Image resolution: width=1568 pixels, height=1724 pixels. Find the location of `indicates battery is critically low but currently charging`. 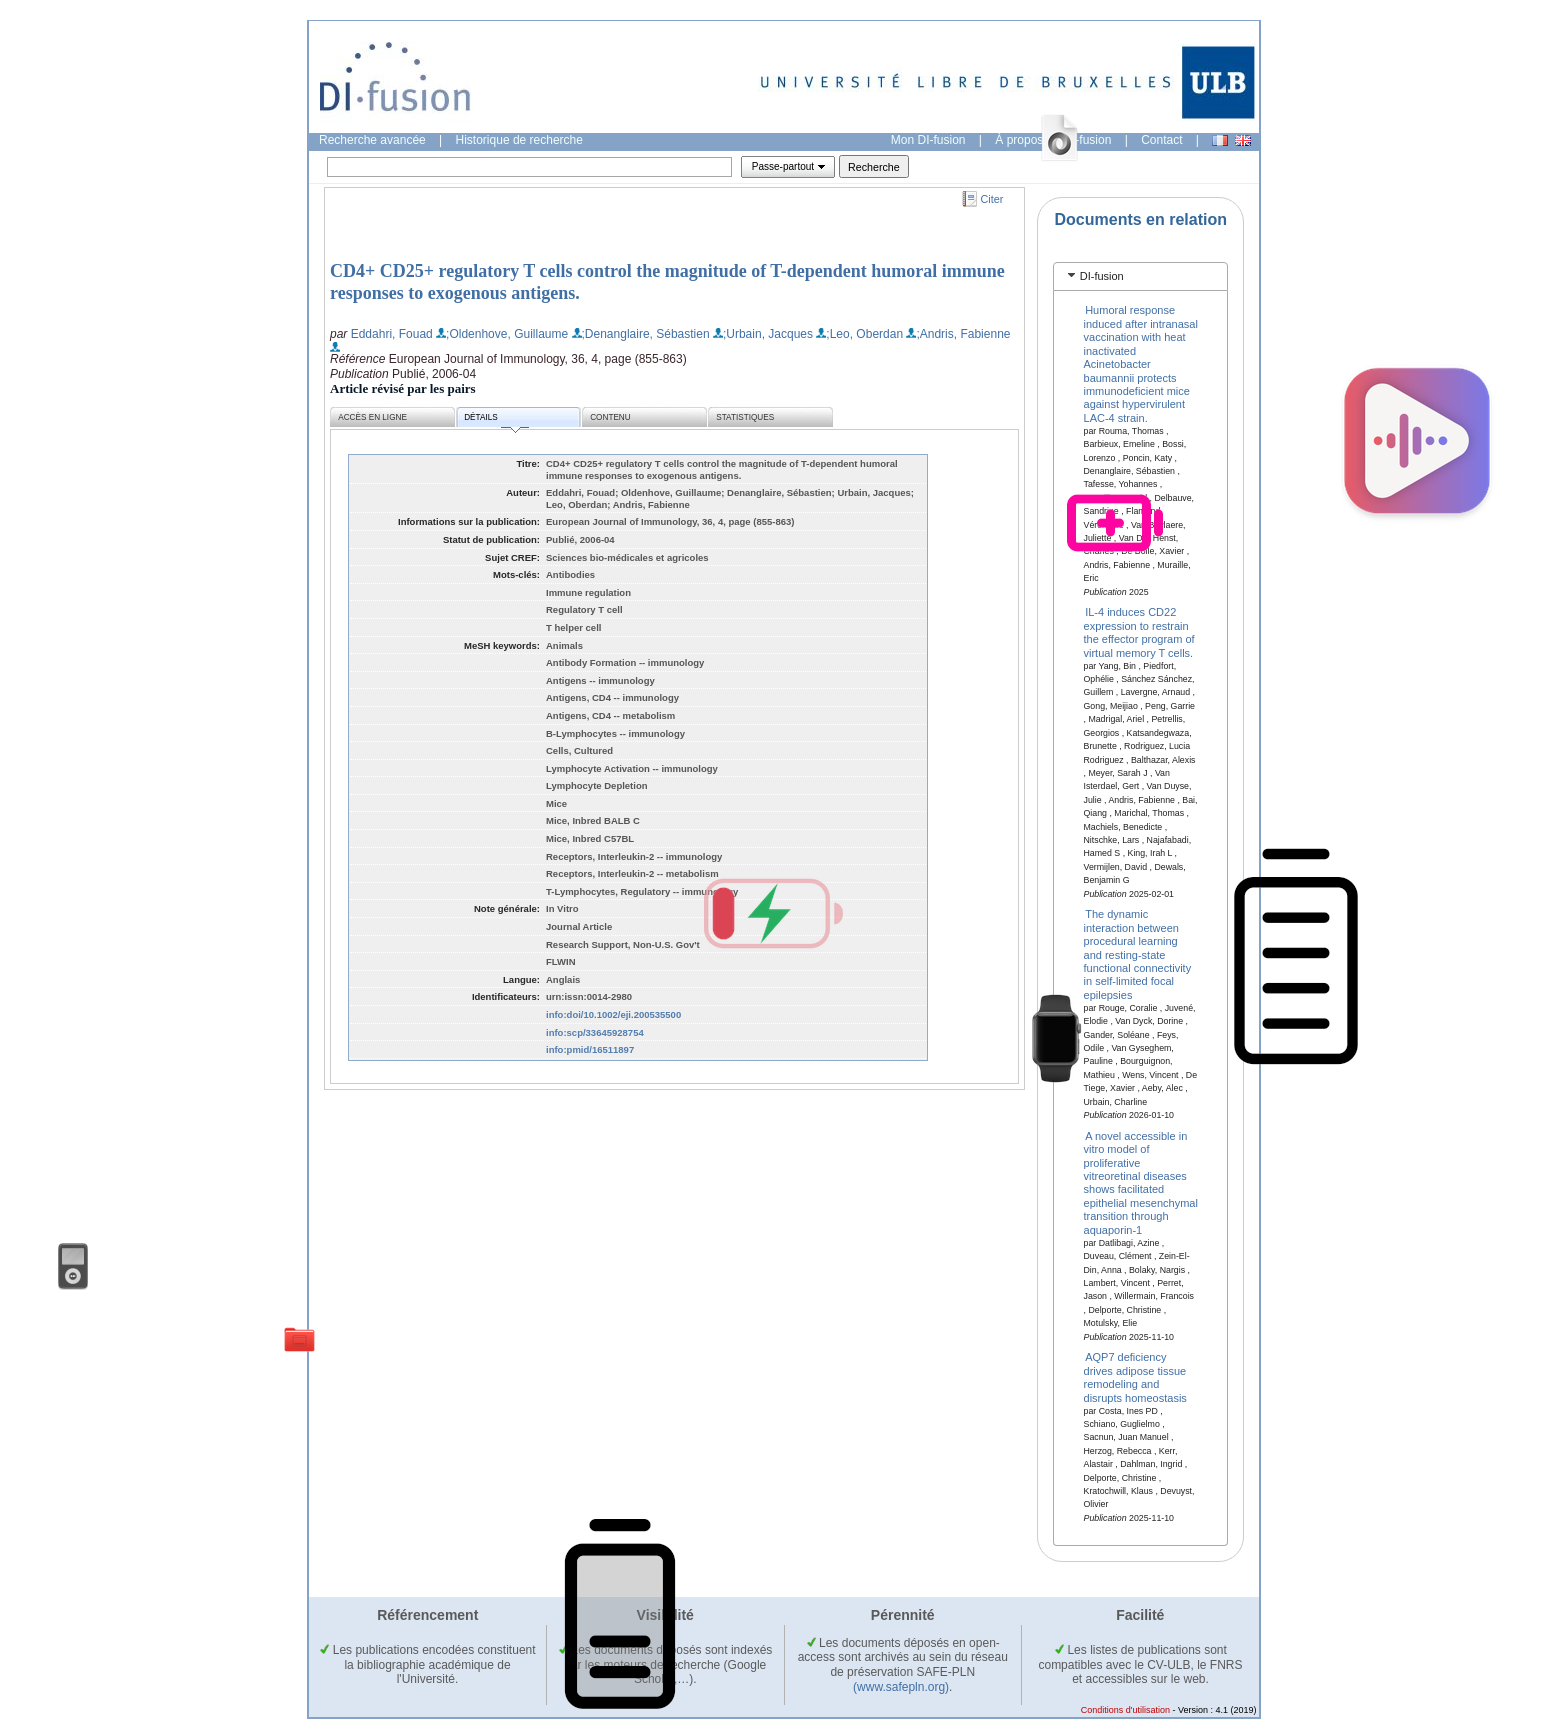

indicates battery is critically low but currently charging is located at coordinates (773, 913).